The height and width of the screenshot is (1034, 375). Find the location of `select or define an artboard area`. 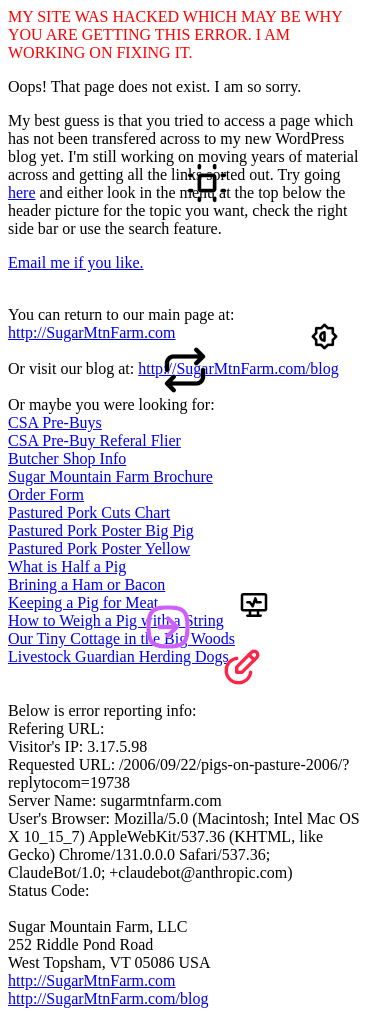

select or define an artboard area is located at coordinates (207, 183).